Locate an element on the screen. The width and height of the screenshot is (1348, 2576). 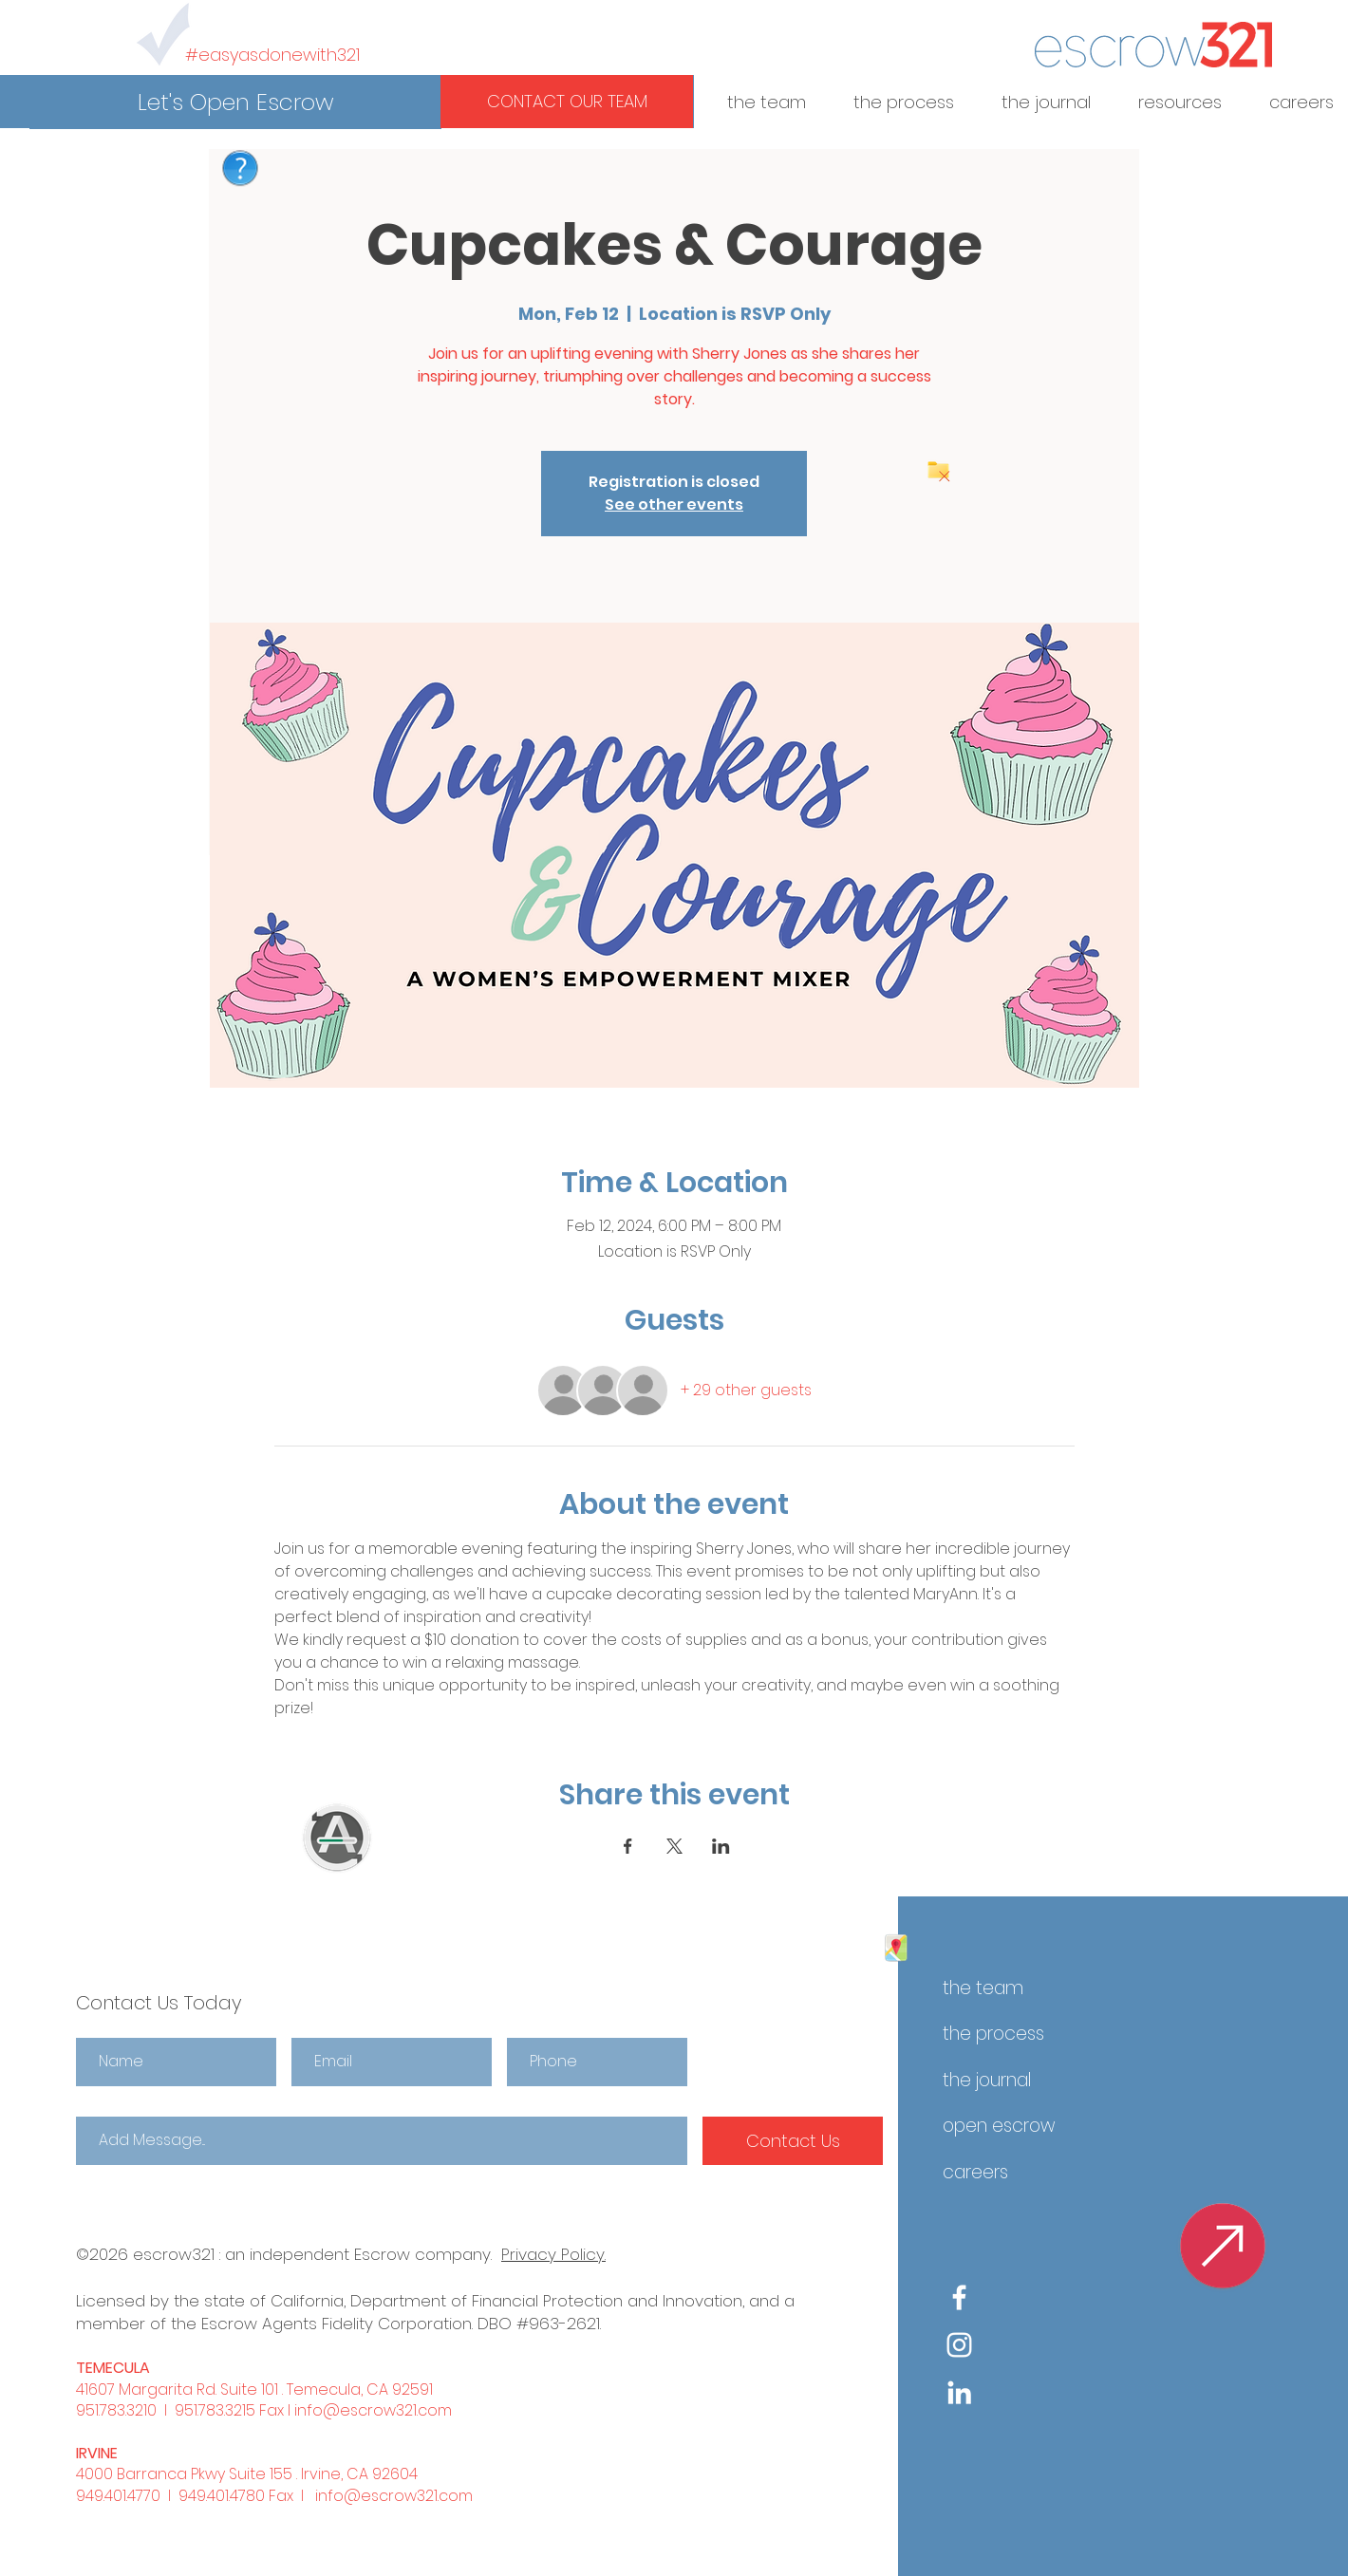
access help or frequently asked questions is located at coordinates (240, 168).